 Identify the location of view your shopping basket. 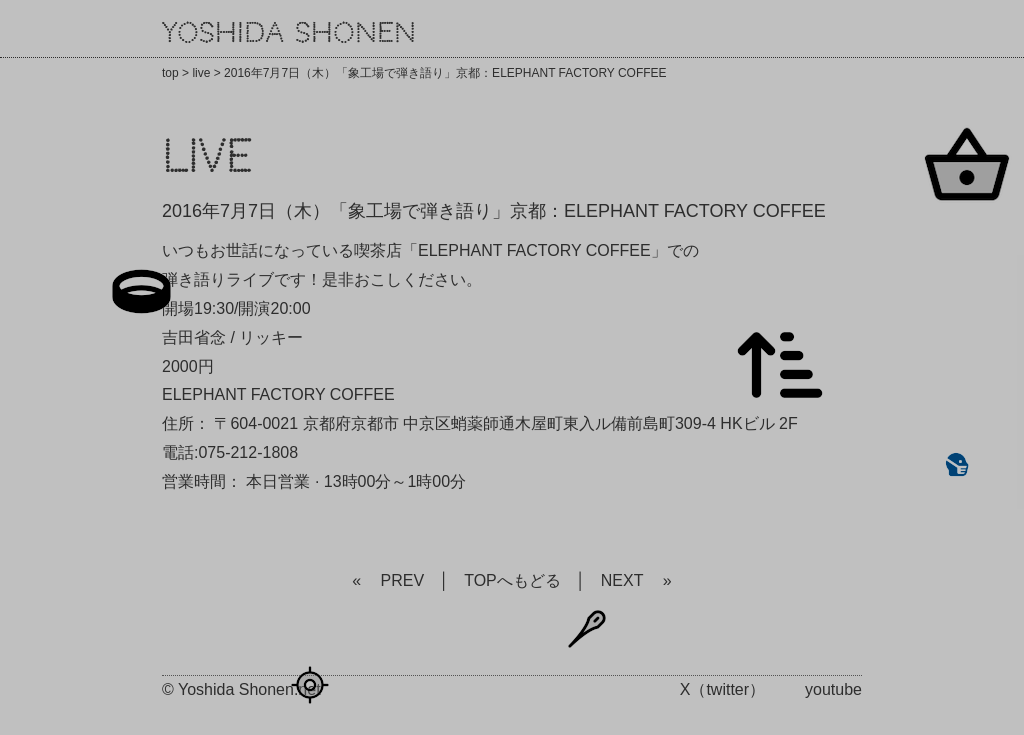
(967, 166).